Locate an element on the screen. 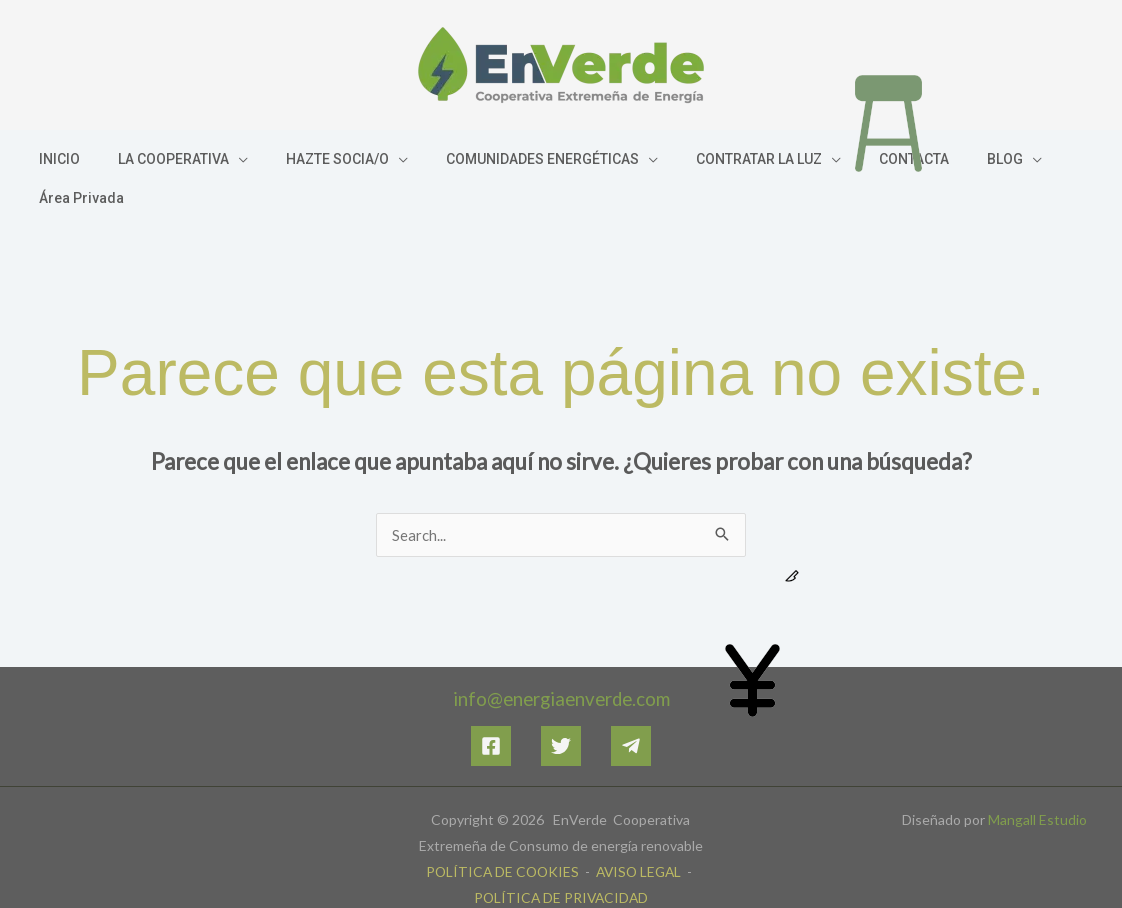 The width and height of the screenshot is (1122, 908). slice or cut selected content is located at coordinates (792, 576).